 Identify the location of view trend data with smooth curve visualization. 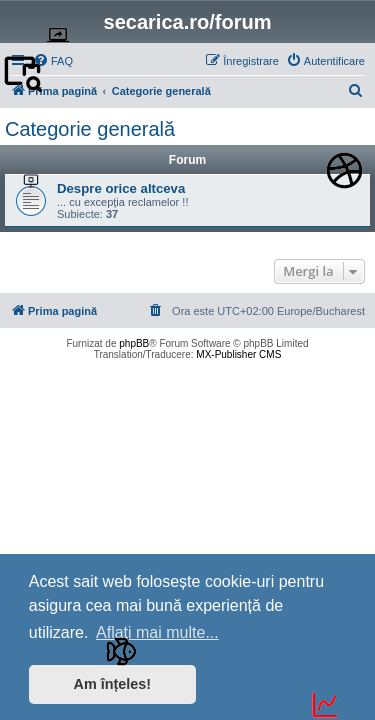
(325, 705).